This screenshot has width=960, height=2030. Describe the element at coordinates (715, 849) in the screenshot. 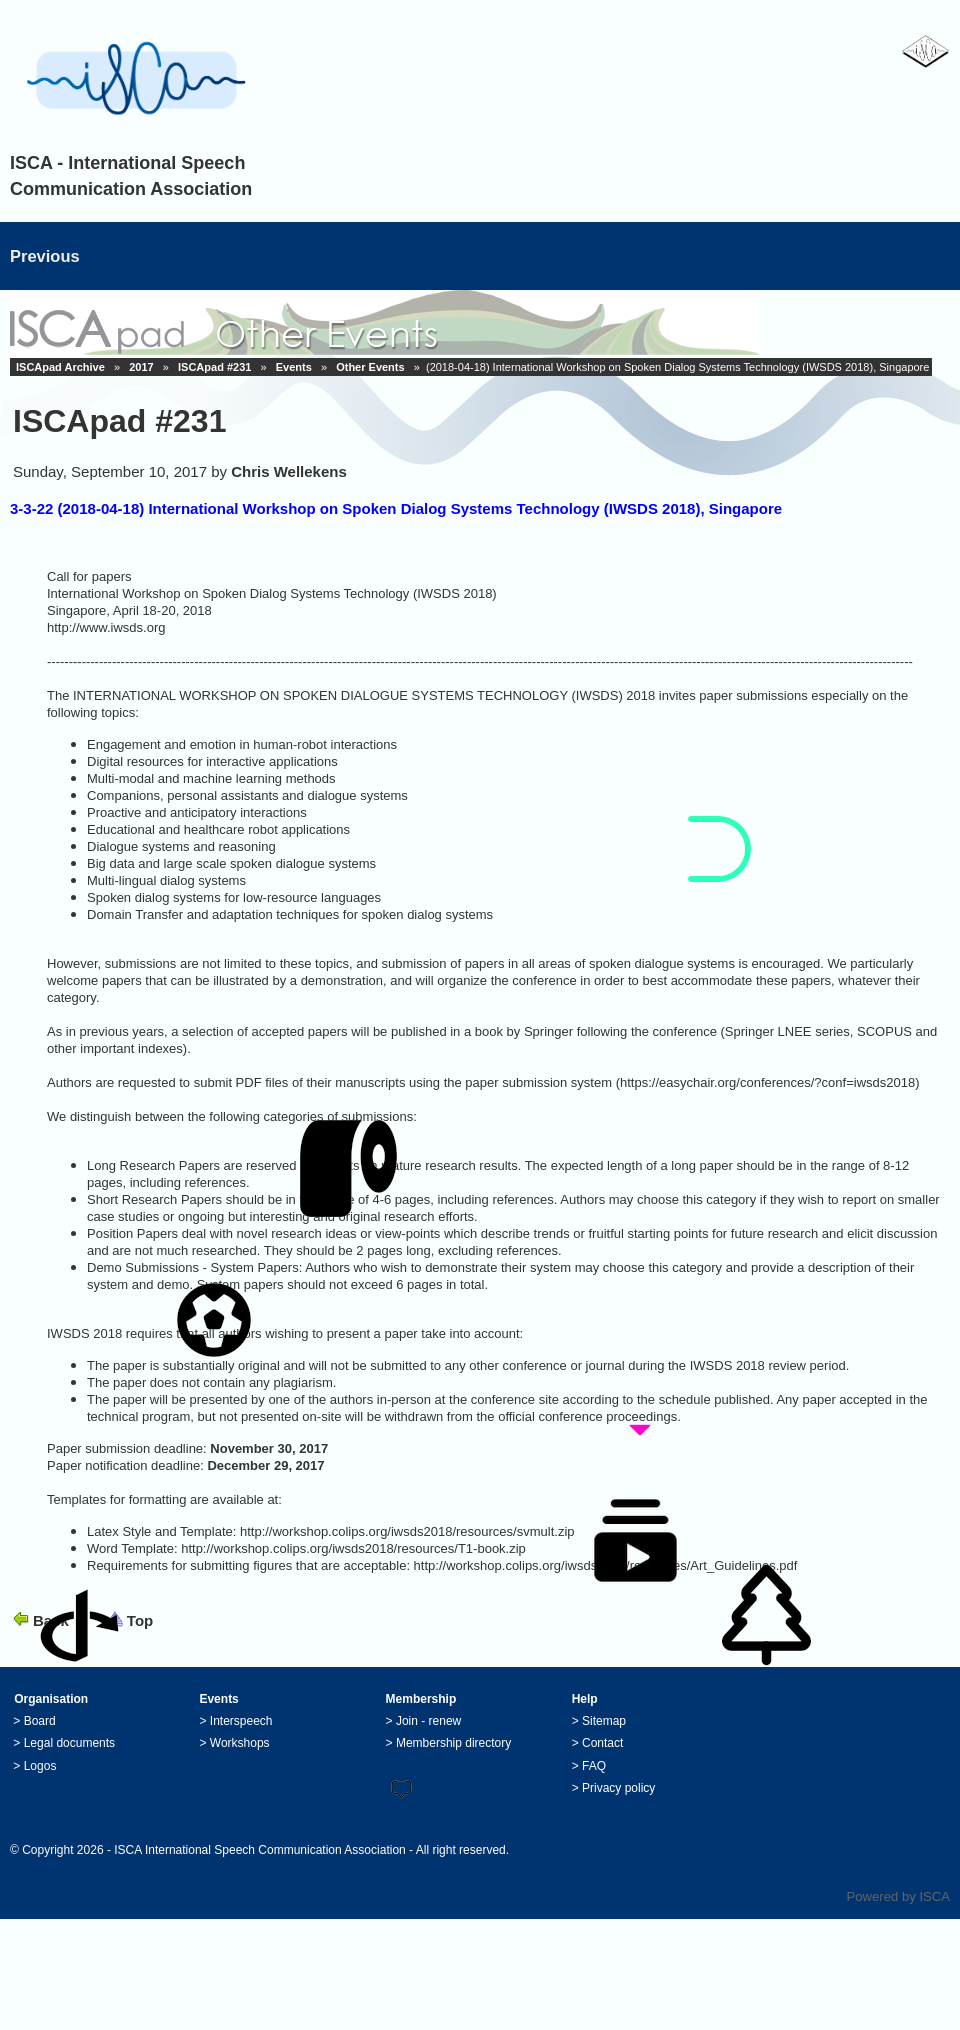

I see `indicates a proper superset relationship in mathematical notation` at that location.